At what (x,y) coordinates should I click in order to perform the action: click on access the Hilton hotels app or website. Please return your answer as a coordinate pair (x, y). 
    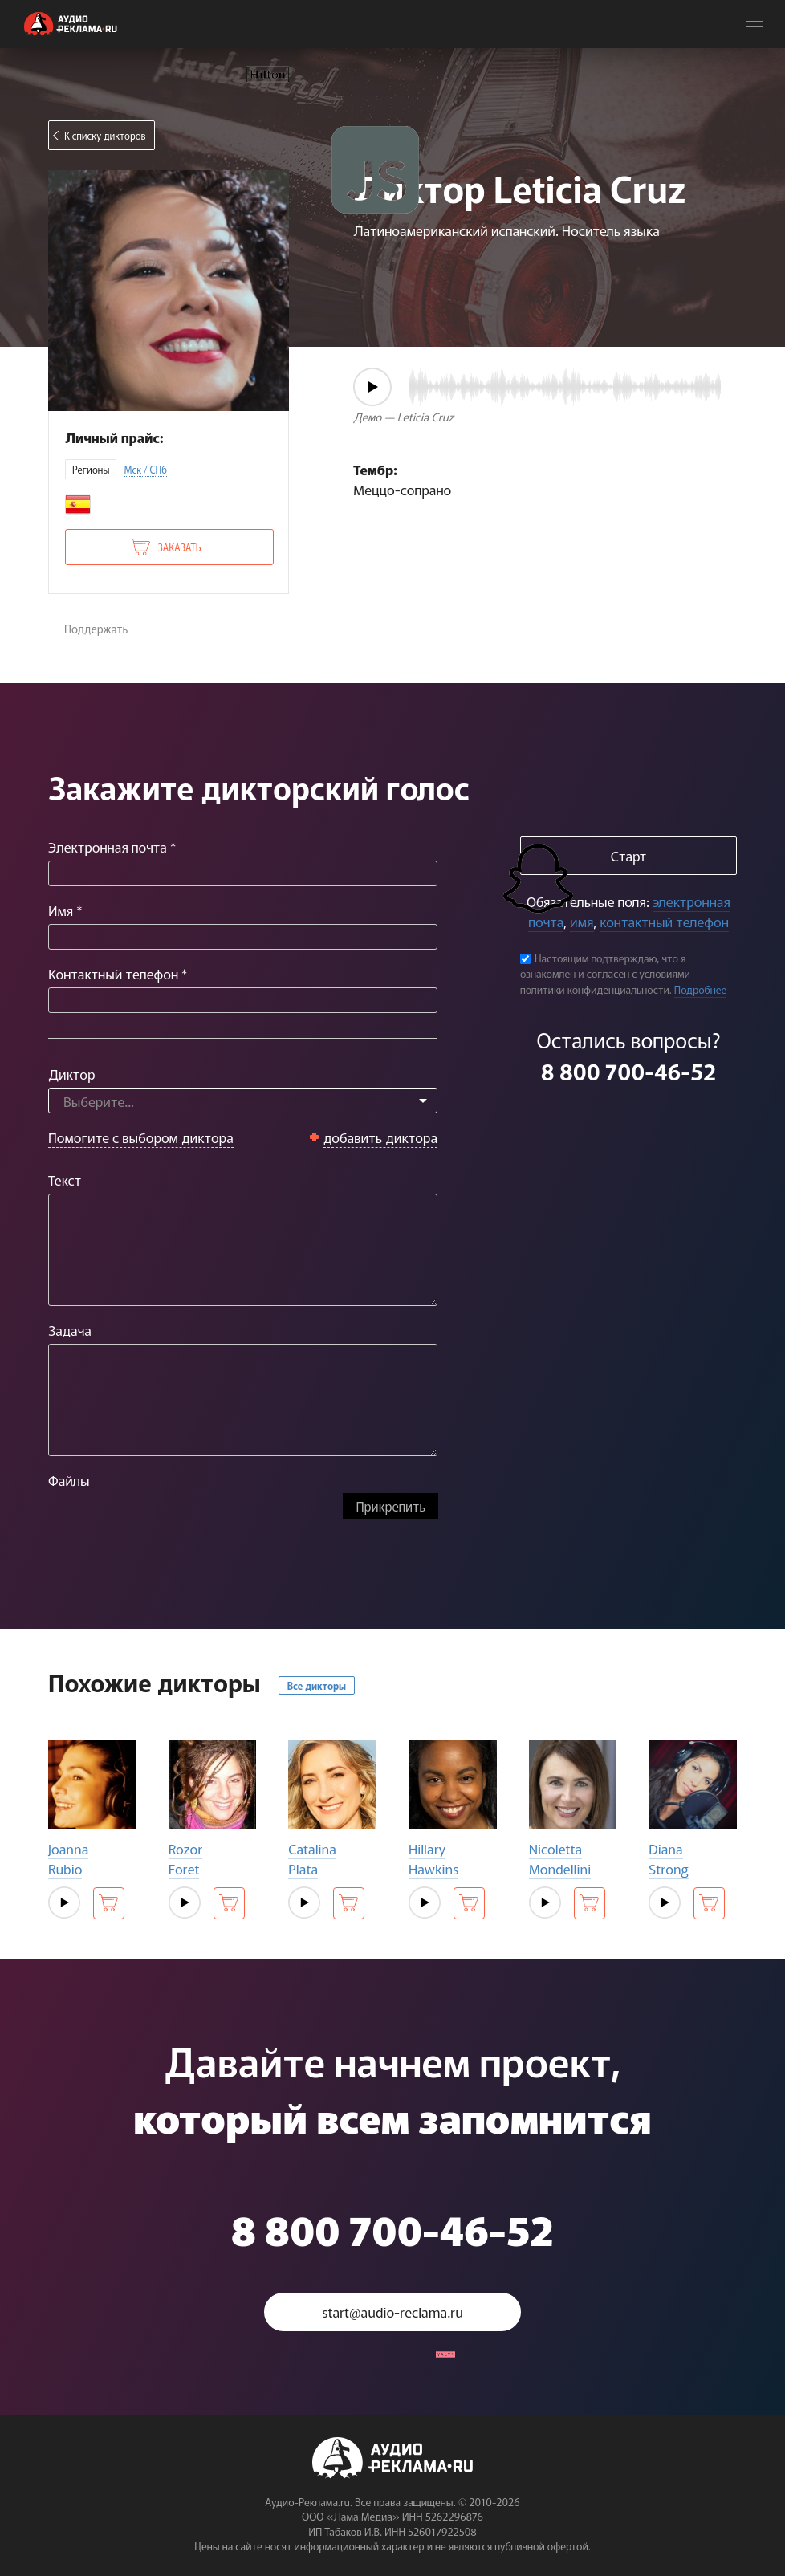
    Looking at the image, I should click on (267, 74).